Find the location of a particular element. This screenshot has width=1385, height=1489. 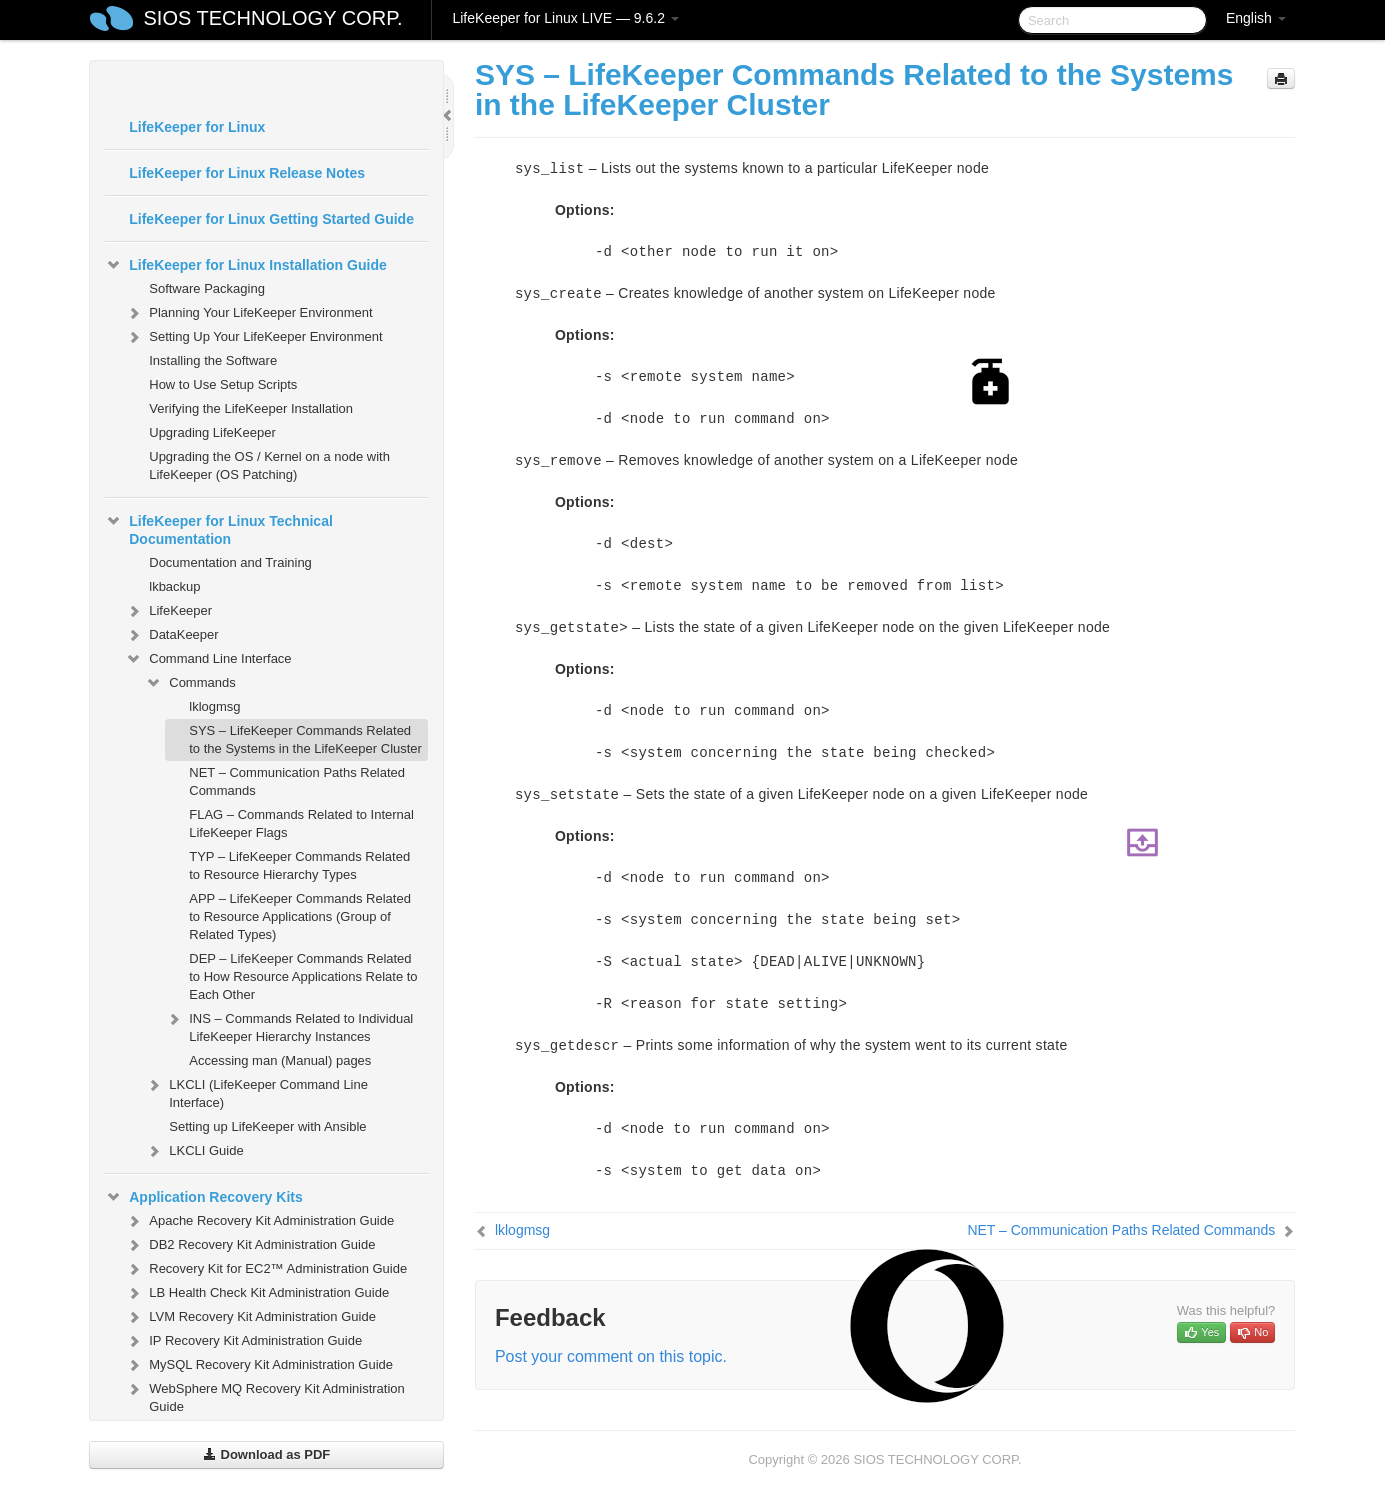

access hand sanitizer station location is located at coordinates (990, 381).